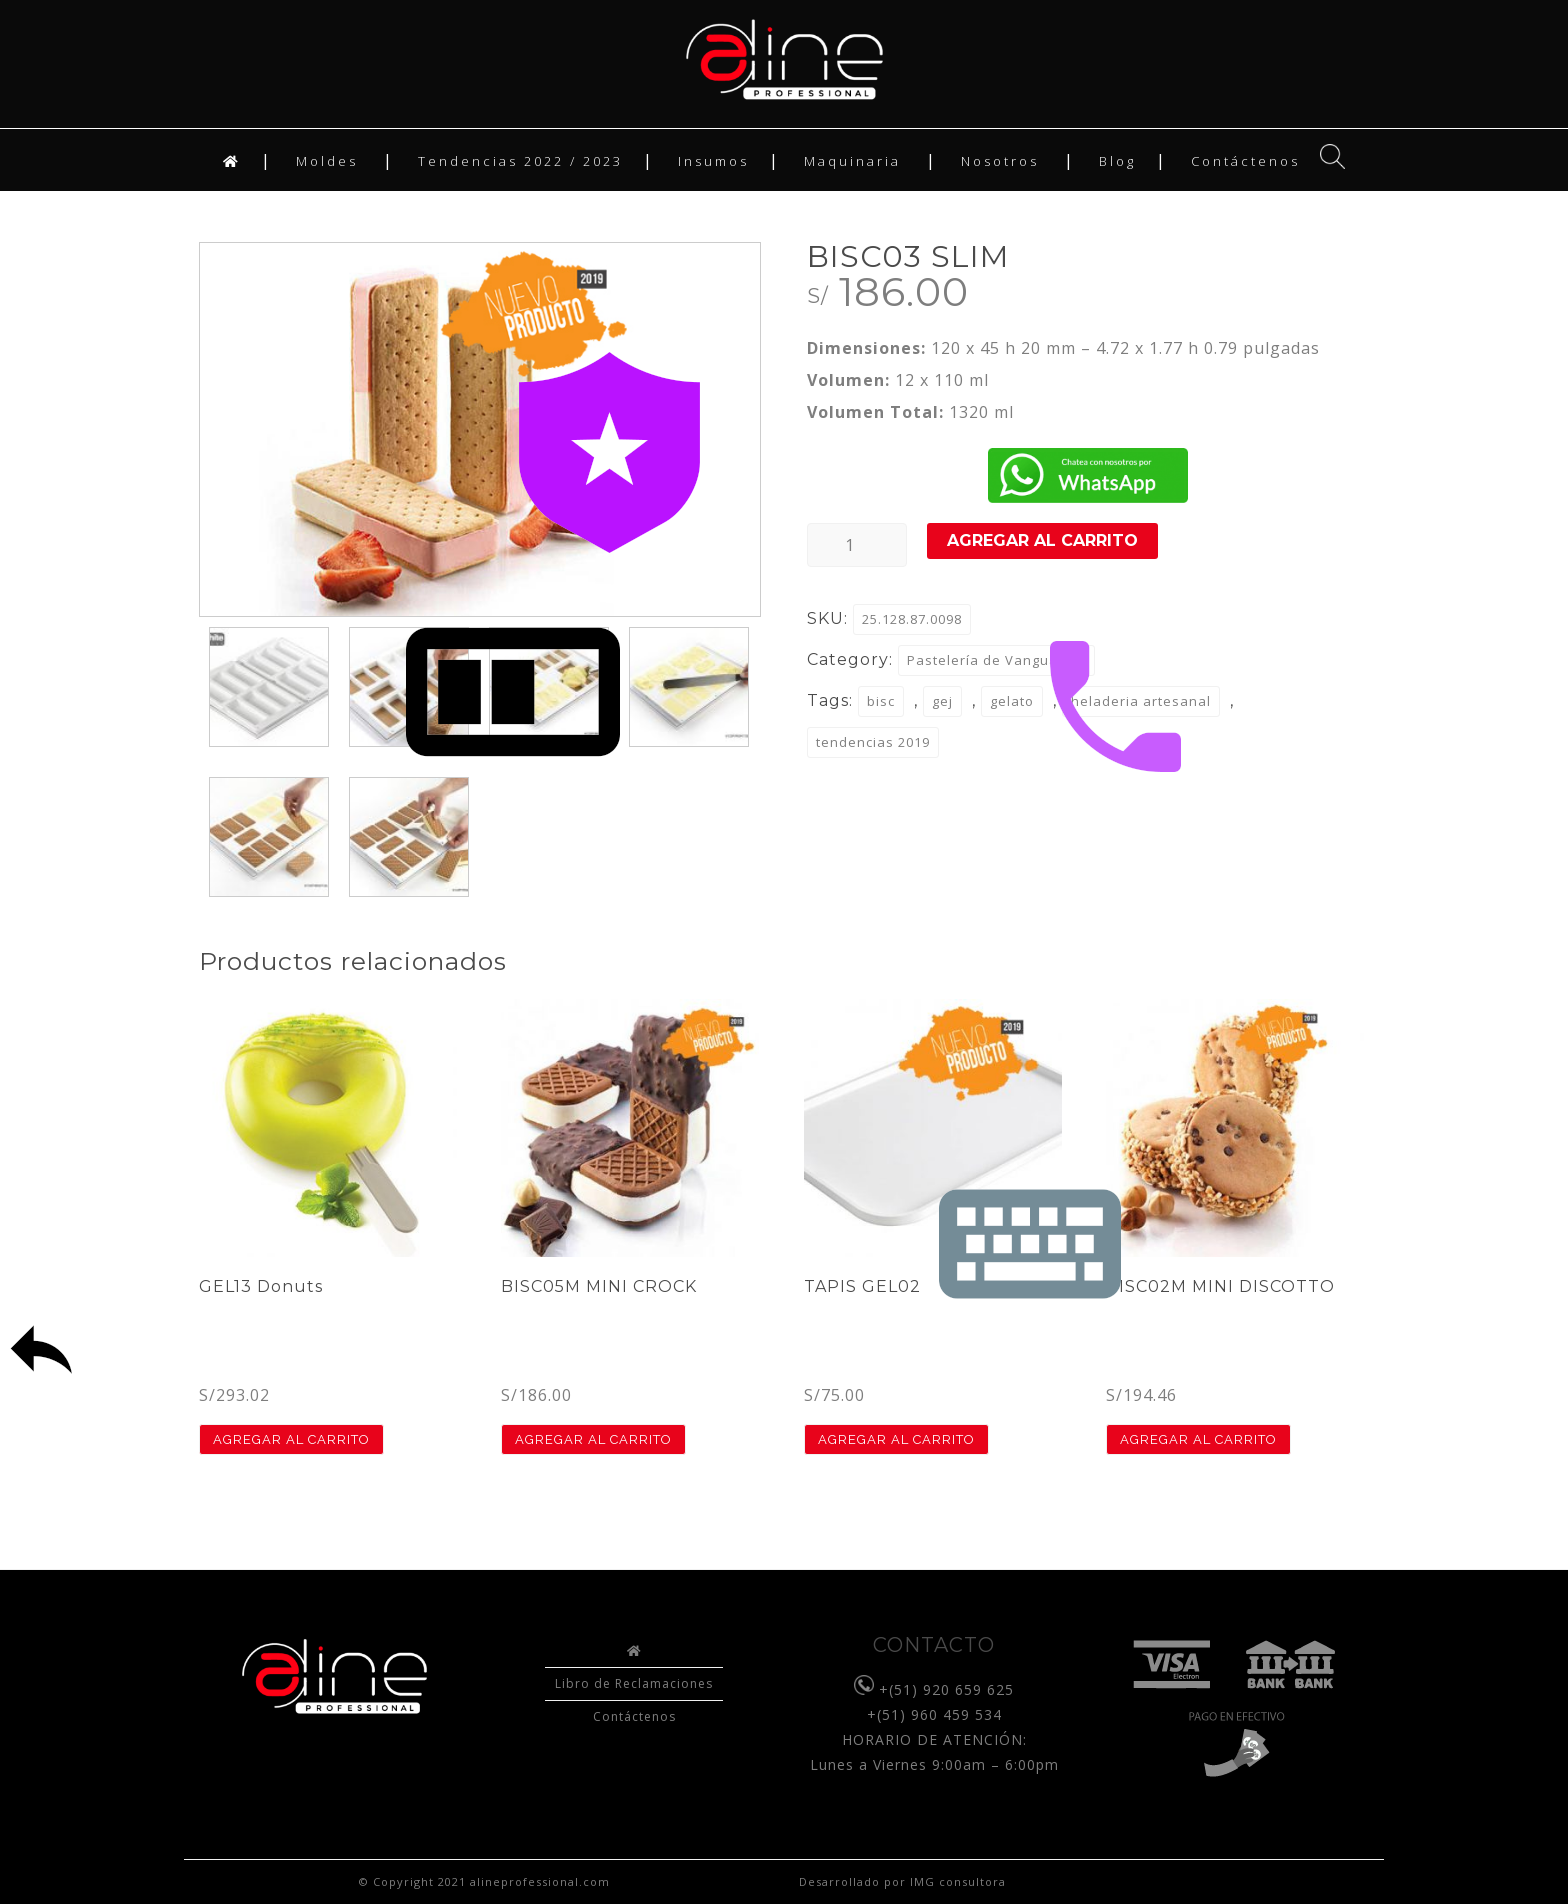 The height and width of the screenshot is (1904, 1568). I want to click on indicates battery at 50% charge, so click(513, 692).